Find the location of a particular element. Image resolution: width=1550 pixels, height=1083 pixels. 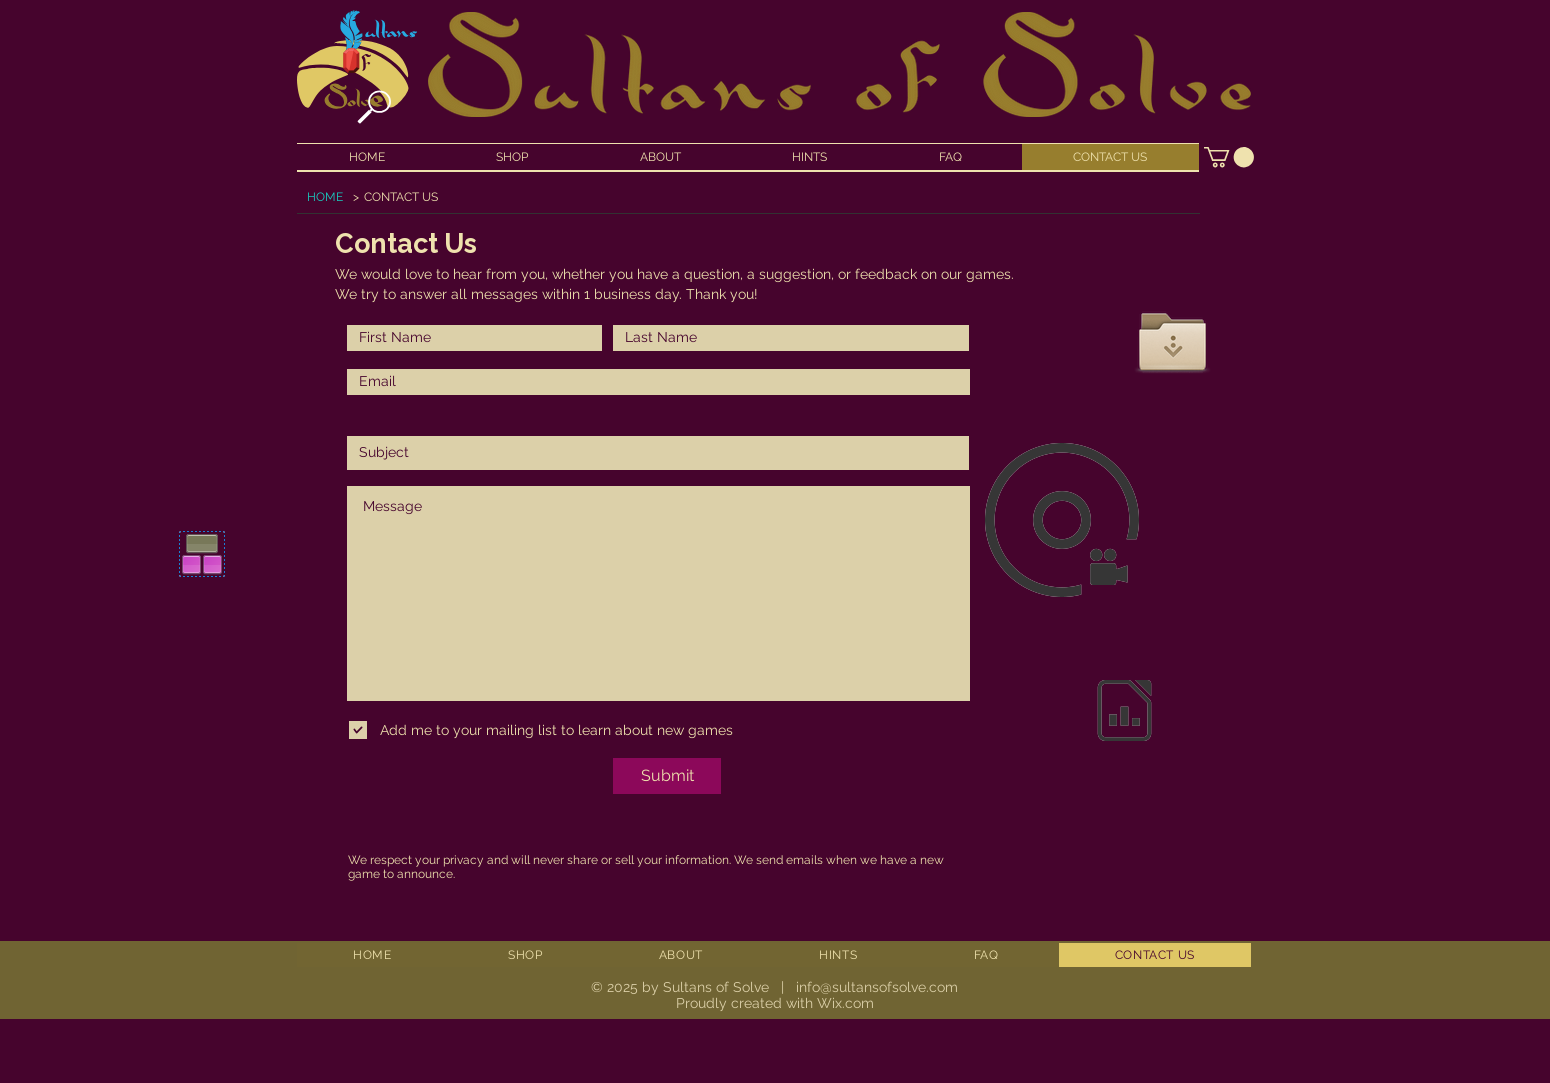

select all items in the current view is located at coordinates (202, 554).